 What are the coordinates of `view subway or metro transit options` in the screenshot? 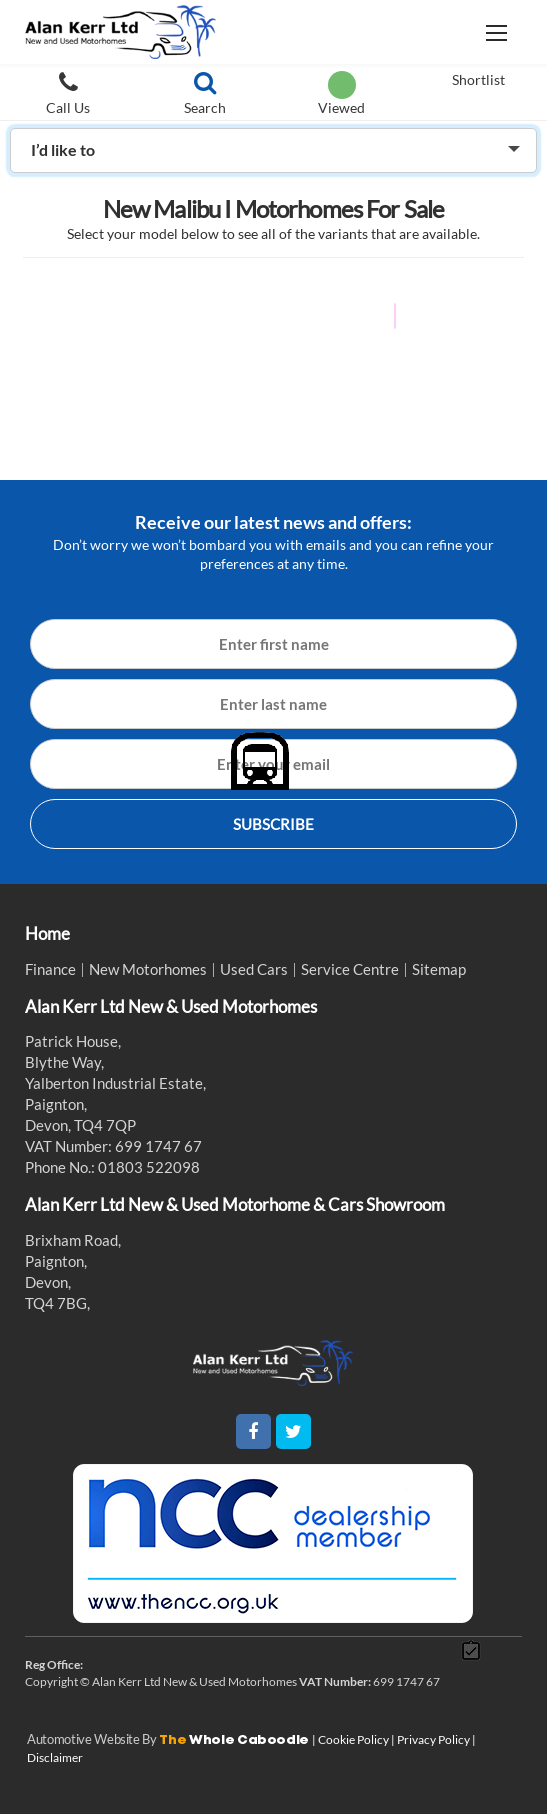 It's located at (260, 761).